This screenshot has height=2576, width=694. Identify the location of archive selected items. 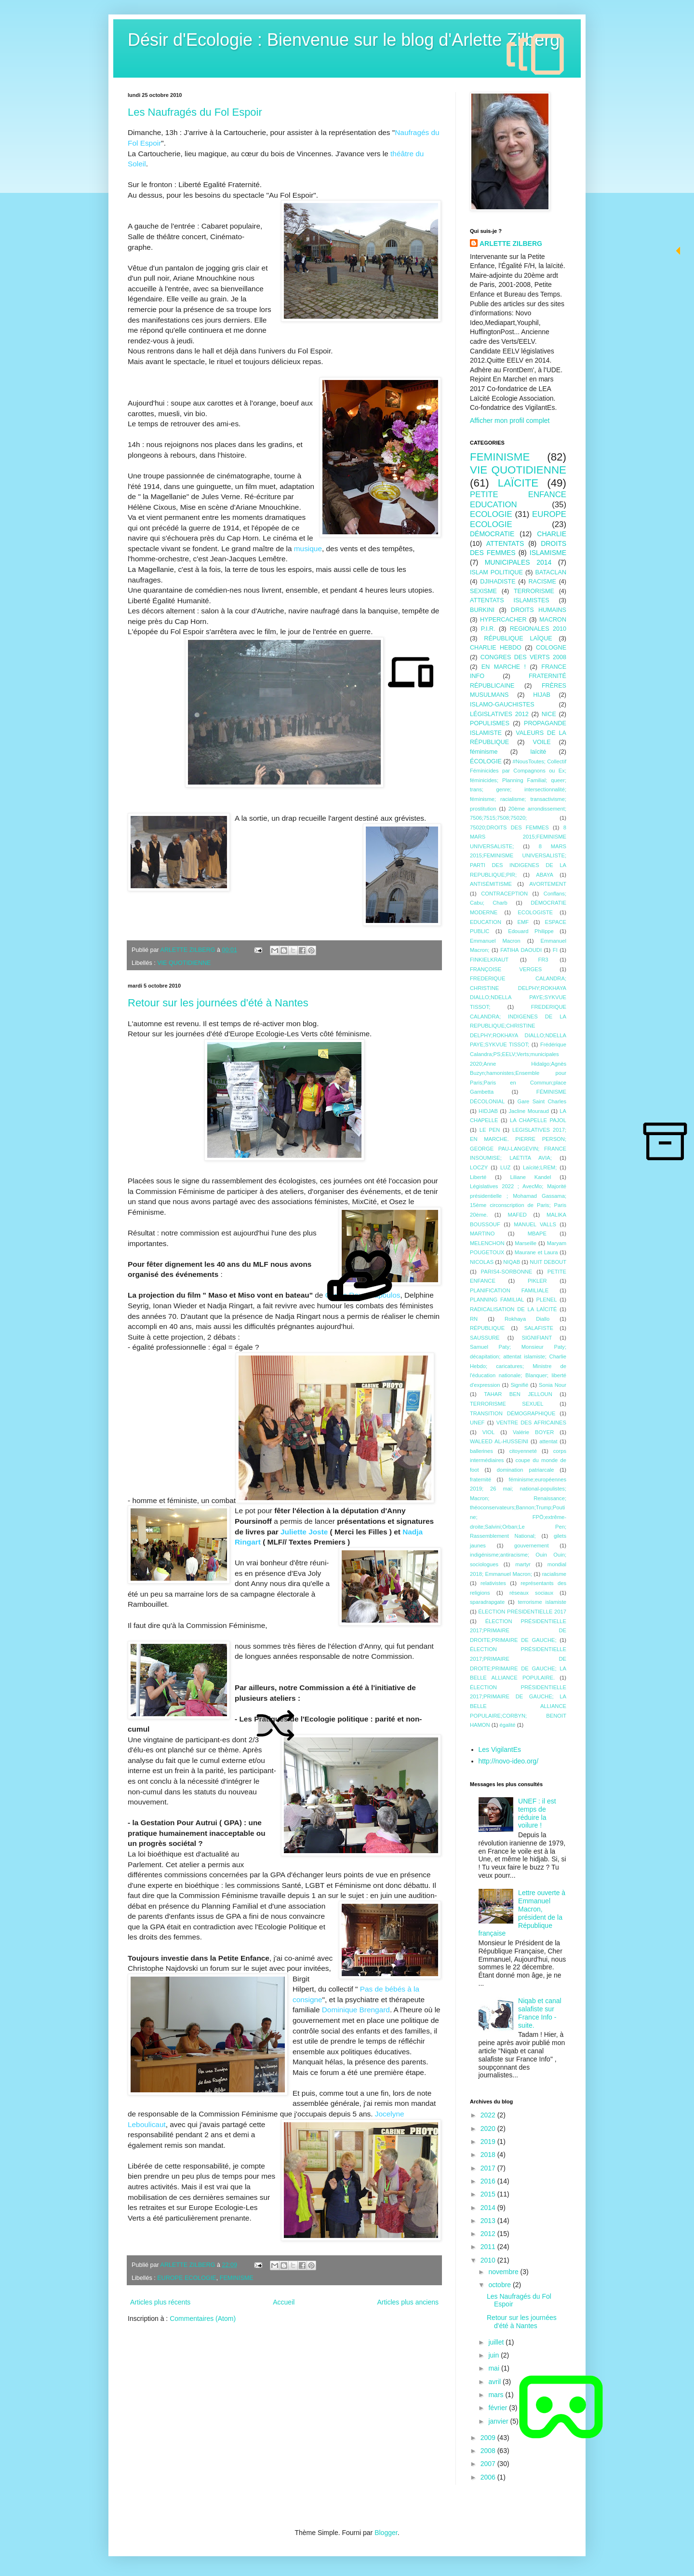
(665, 1141).